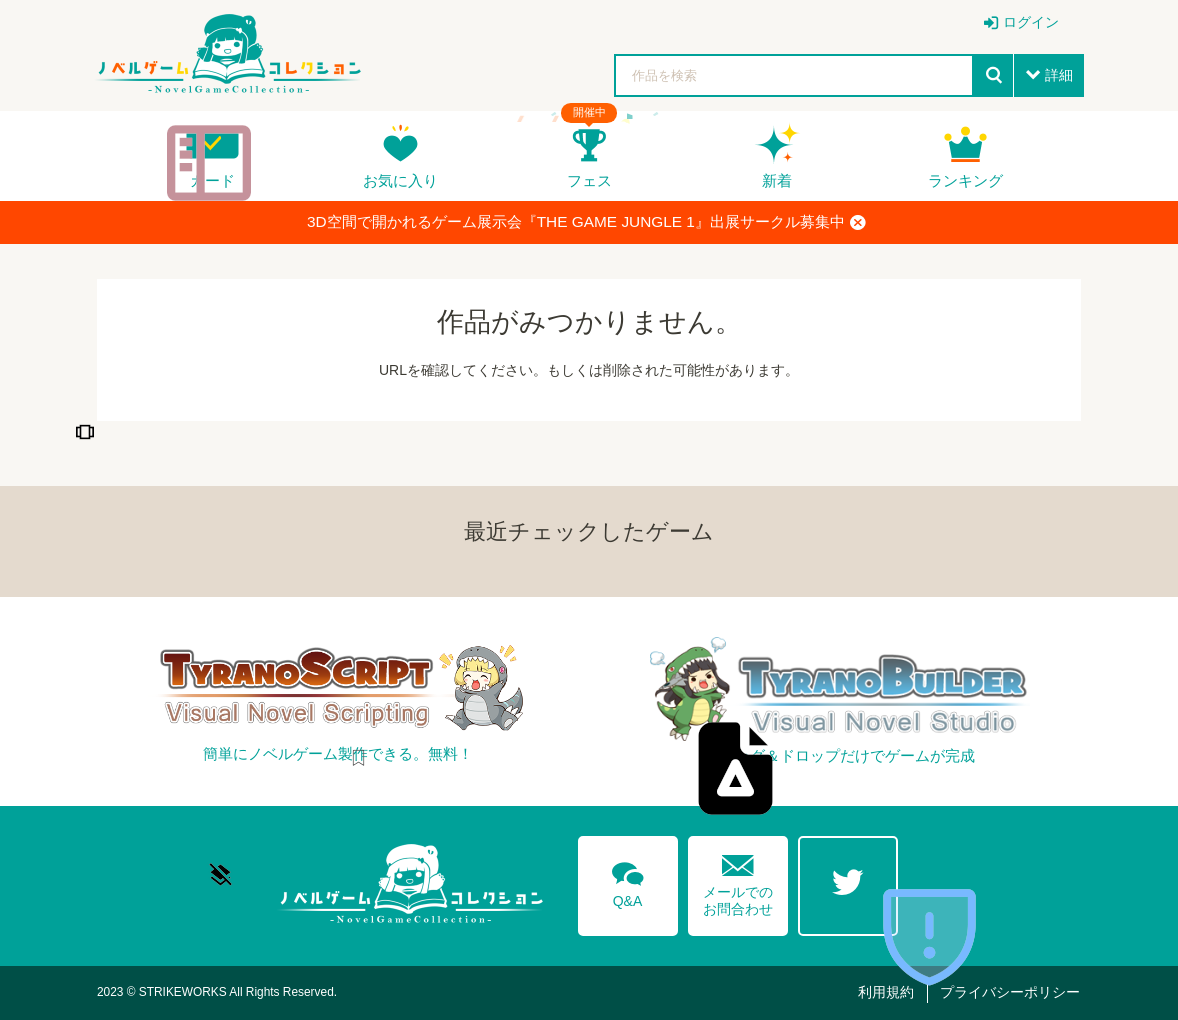 This screenshot has width=1178, height=1020. I want to click on security warning or alert detected, so click(929, 931).